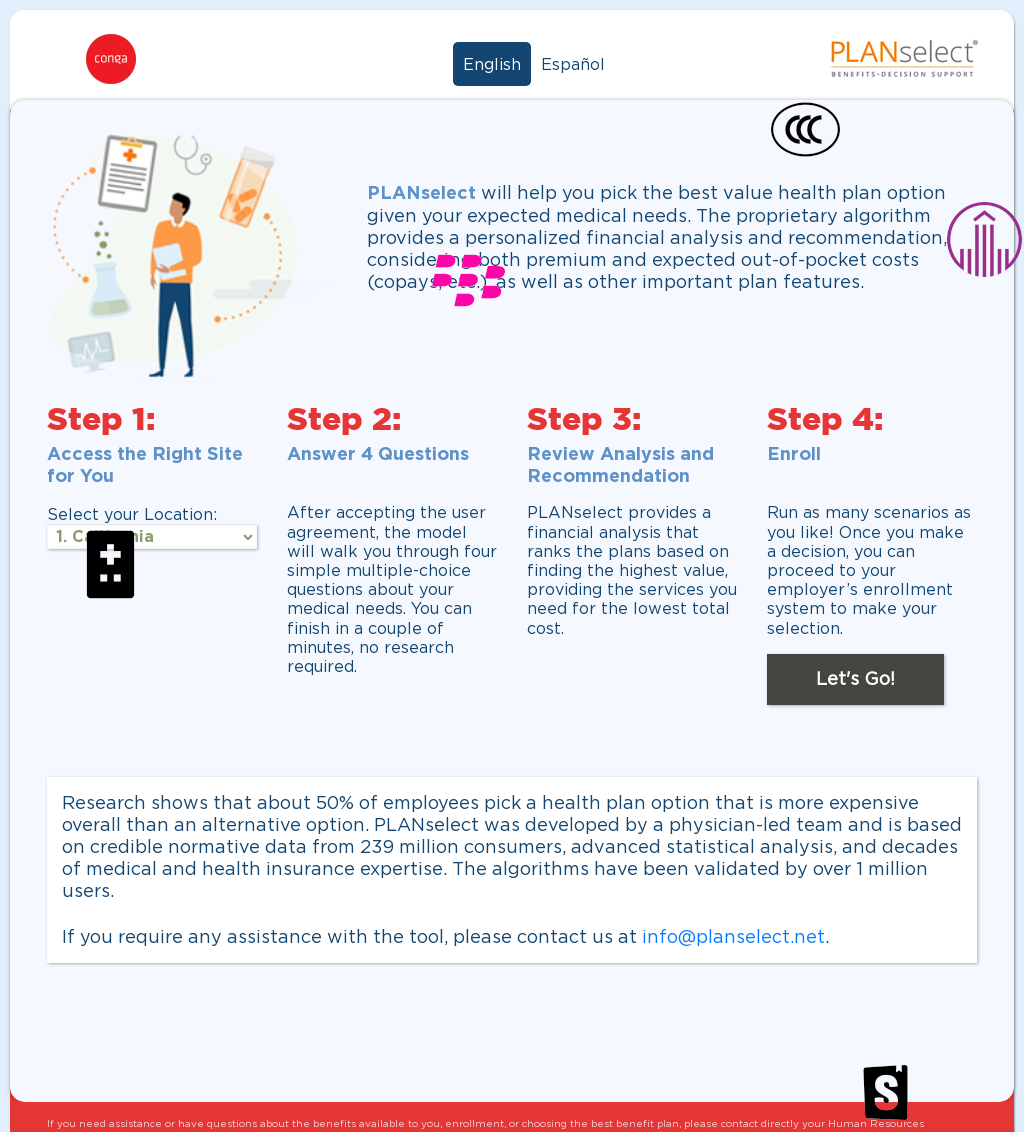 The width and height of the screenshot is (1024, 1132). What do you see at coordinates (885, 1092) in the screenshot?
I see `open Storybook component library` at bounding box center [885, 1092].